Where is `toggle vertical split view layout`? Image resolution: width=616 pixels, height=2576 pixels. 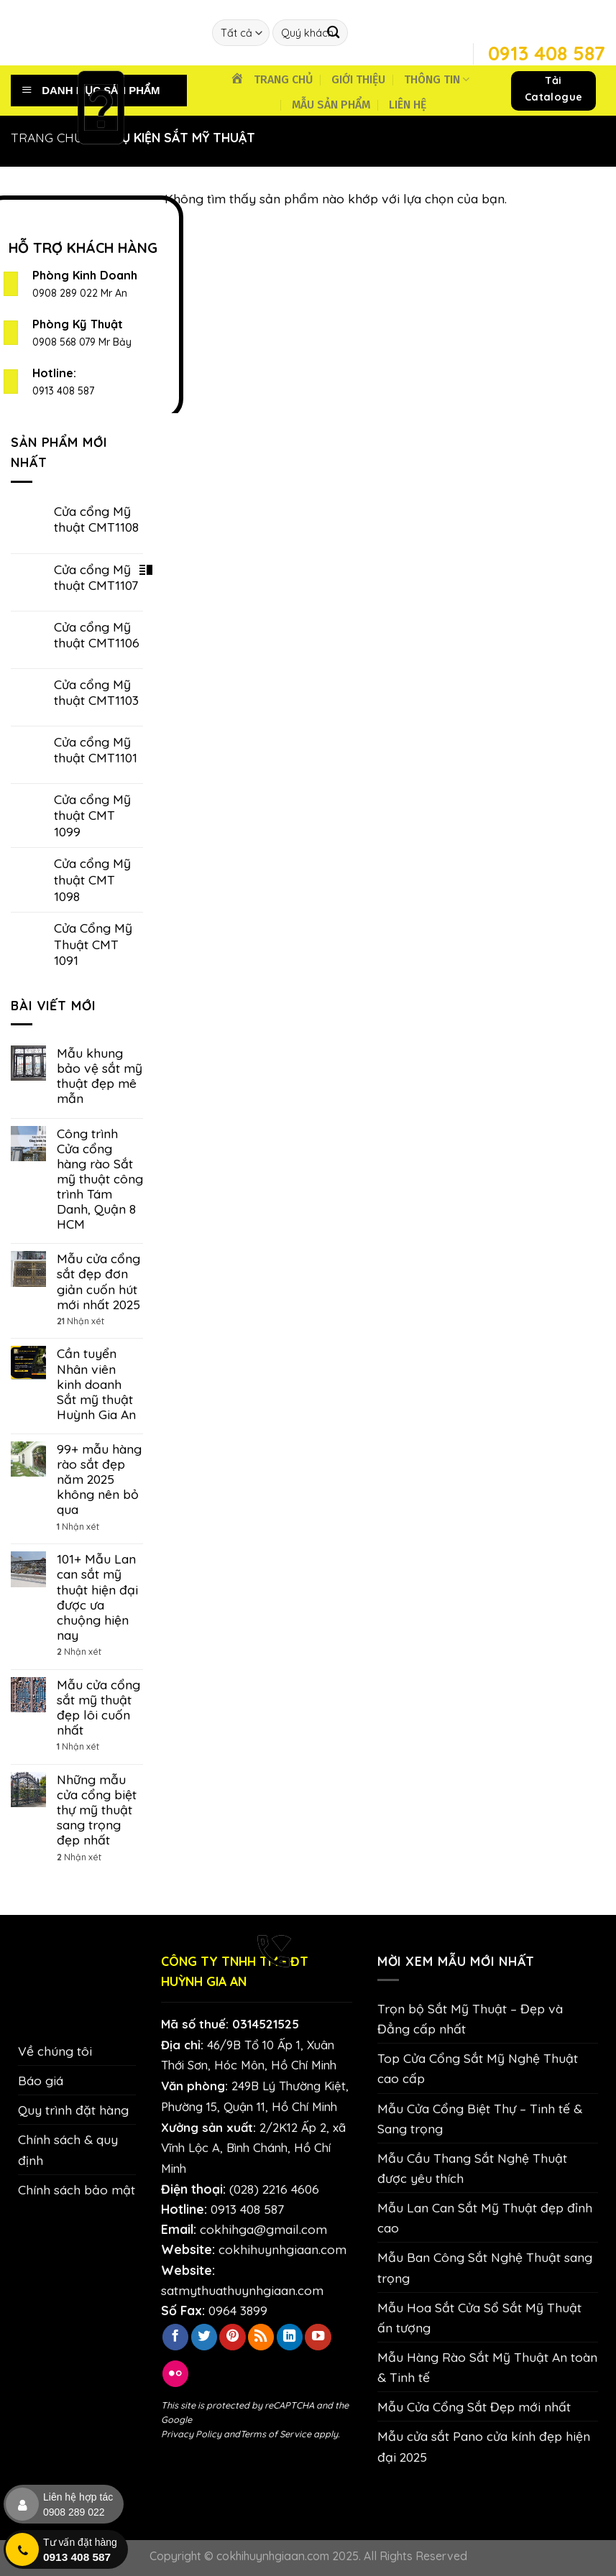
toggle vertical split view layout is located at coordinates (146, 570).